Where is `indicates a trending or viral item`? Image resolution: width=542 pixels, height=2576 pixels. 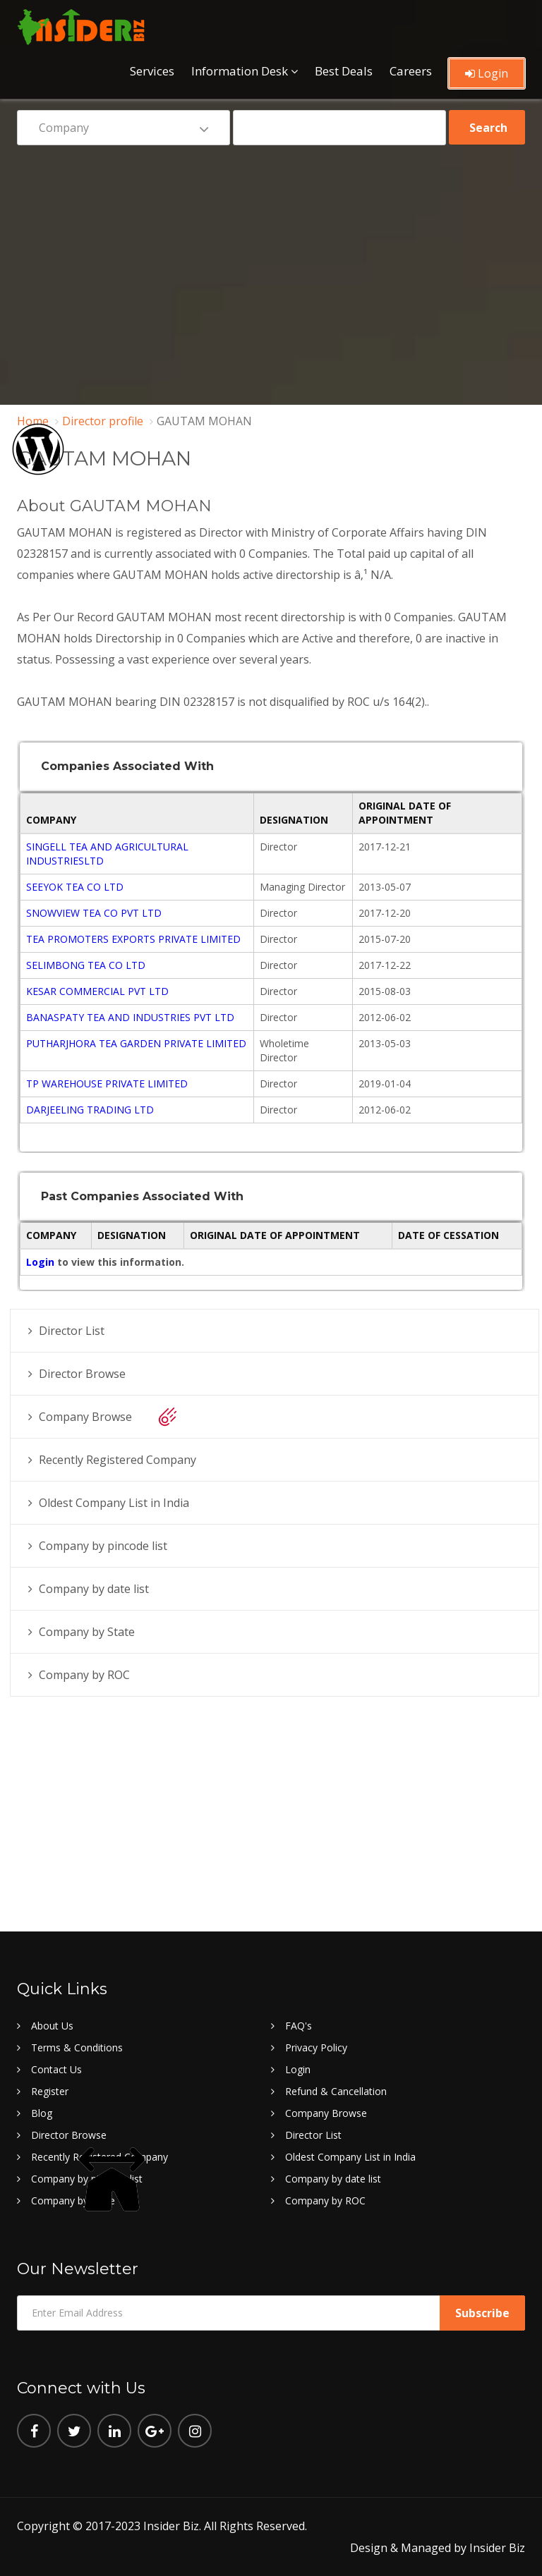 indicates a trending or viral item is located at coordinates (167, 1417).